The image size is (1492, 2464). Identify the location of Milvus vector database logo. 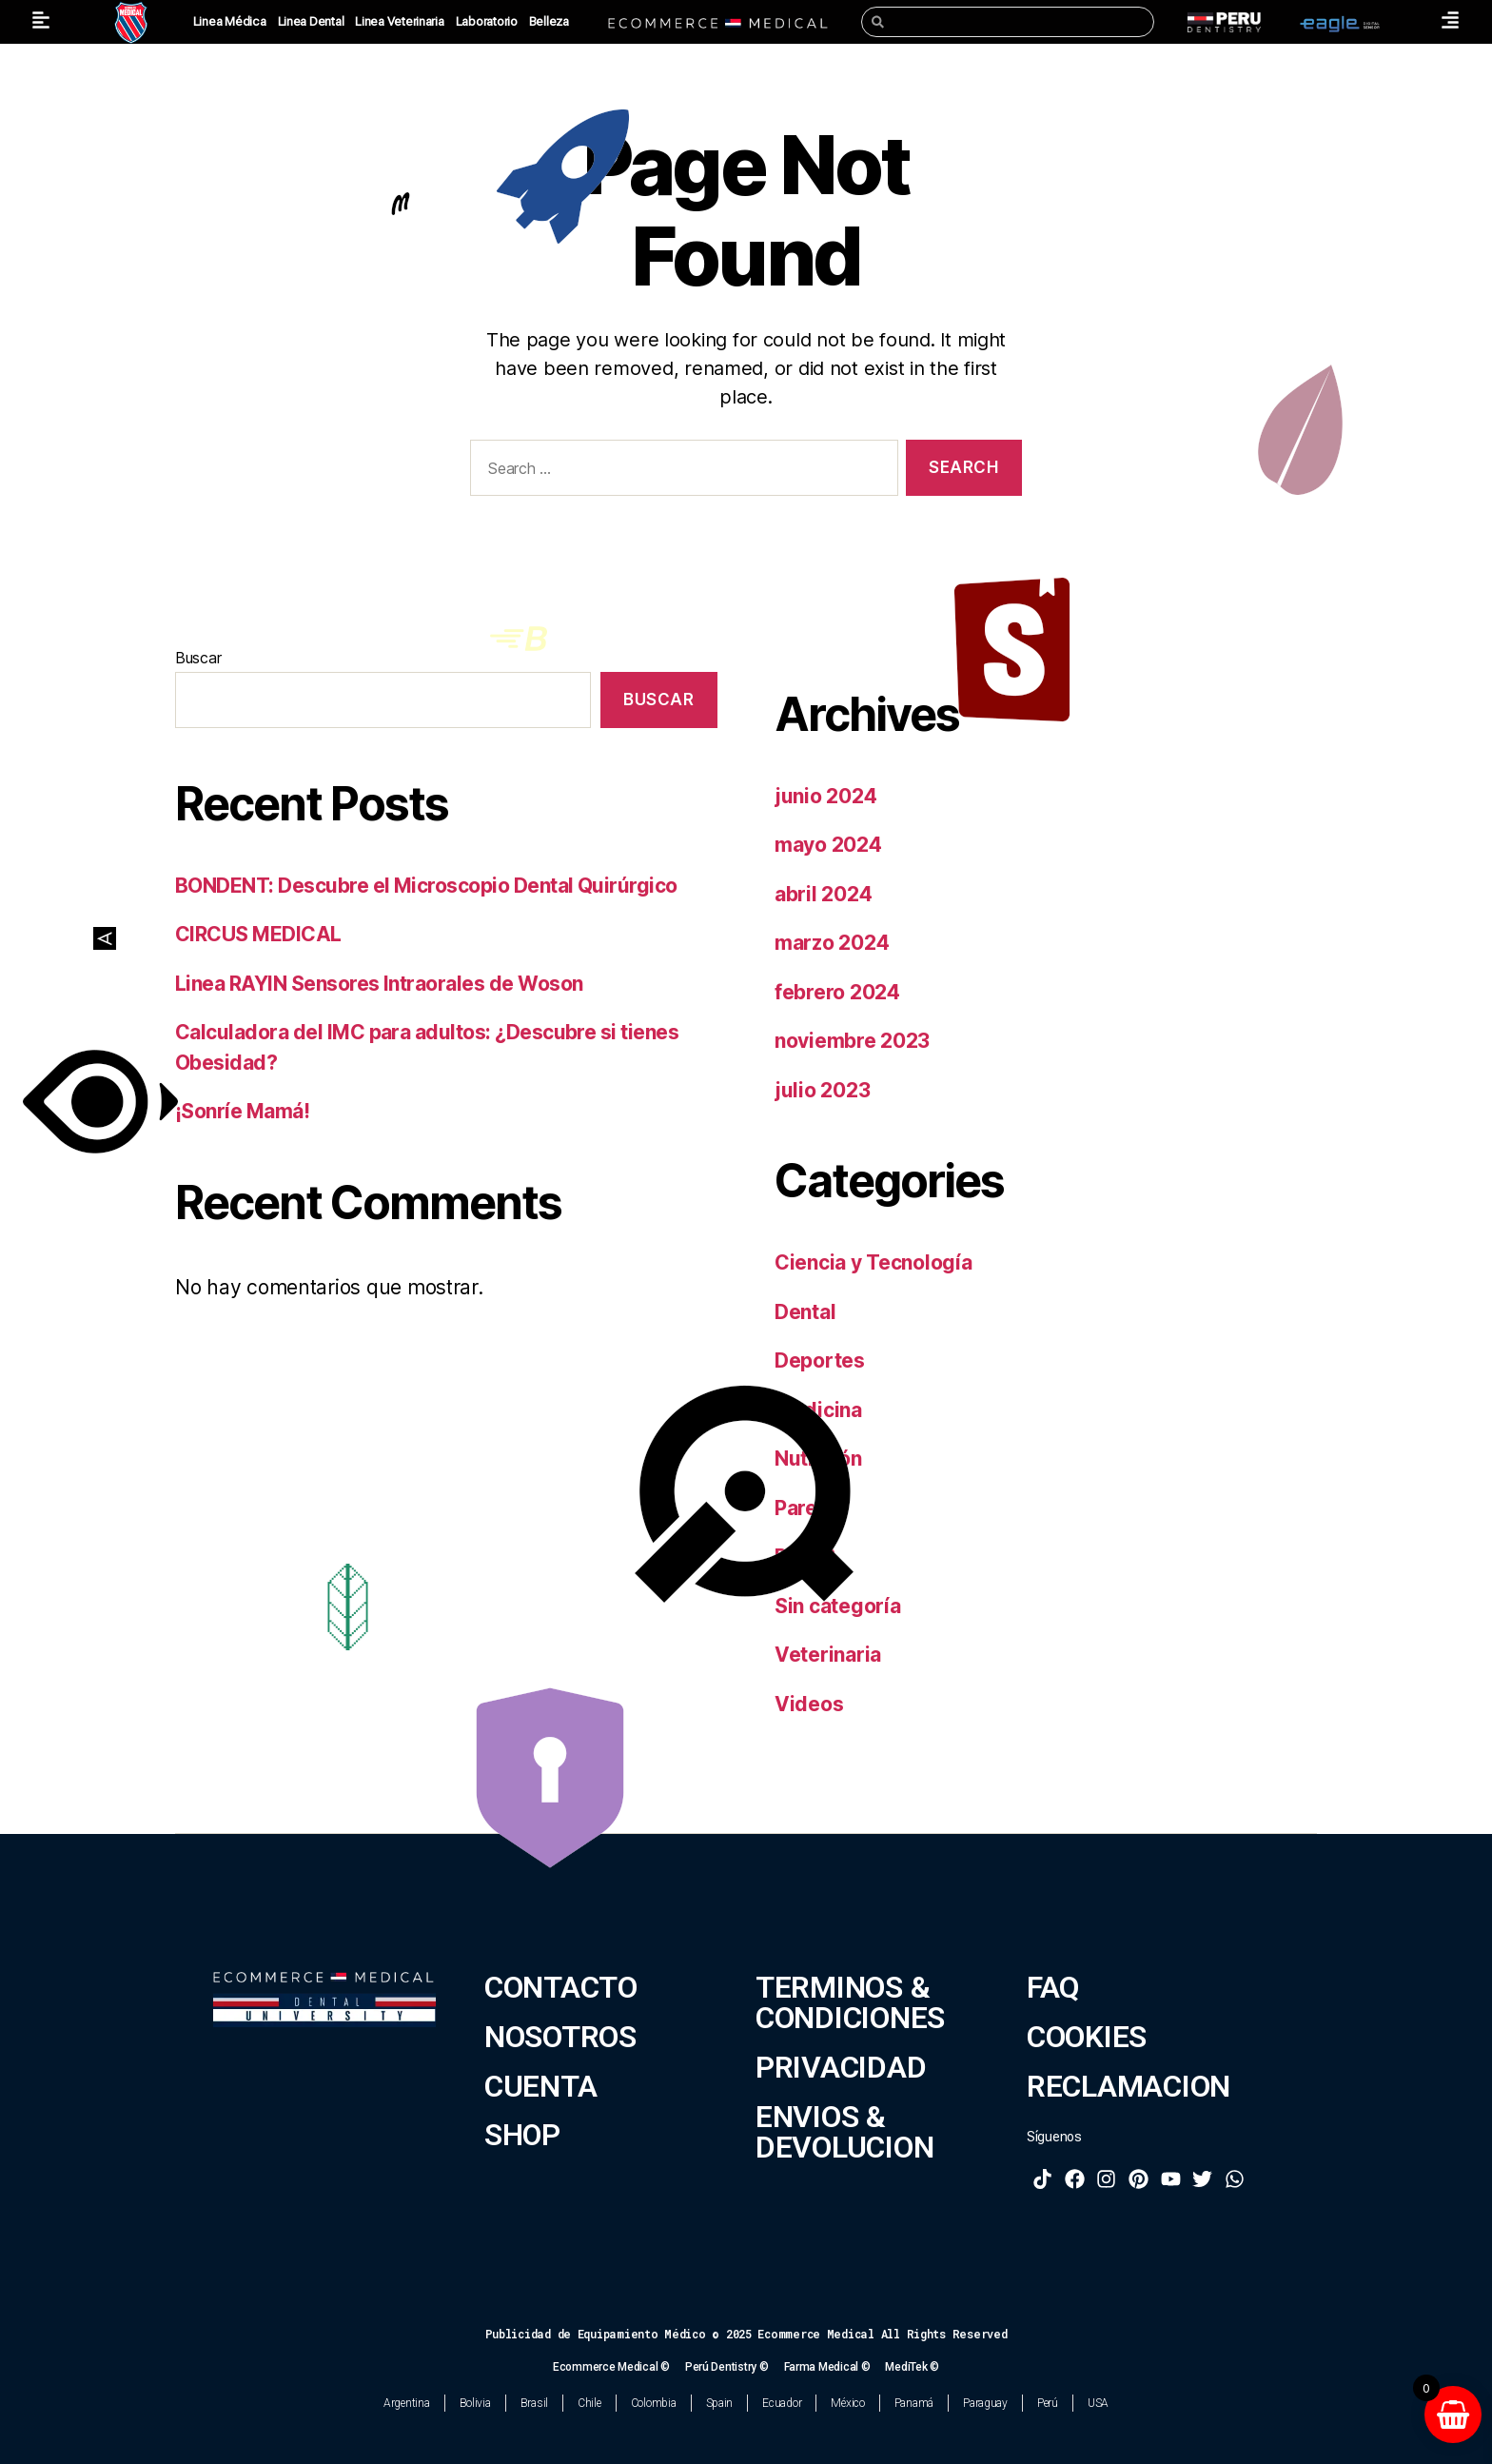
(100, 1101).